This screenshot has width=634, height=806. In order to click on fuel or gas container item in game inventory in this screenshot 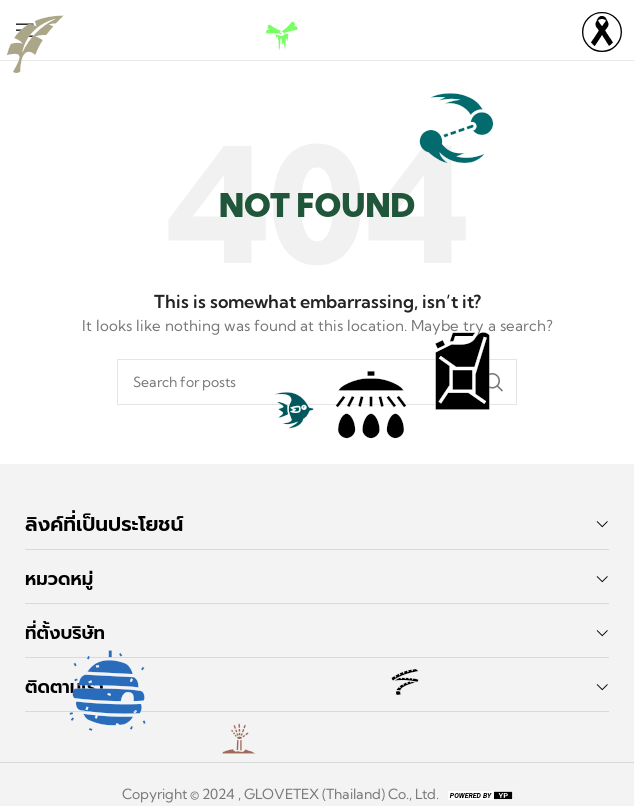, I will do `click(462, 368)`.